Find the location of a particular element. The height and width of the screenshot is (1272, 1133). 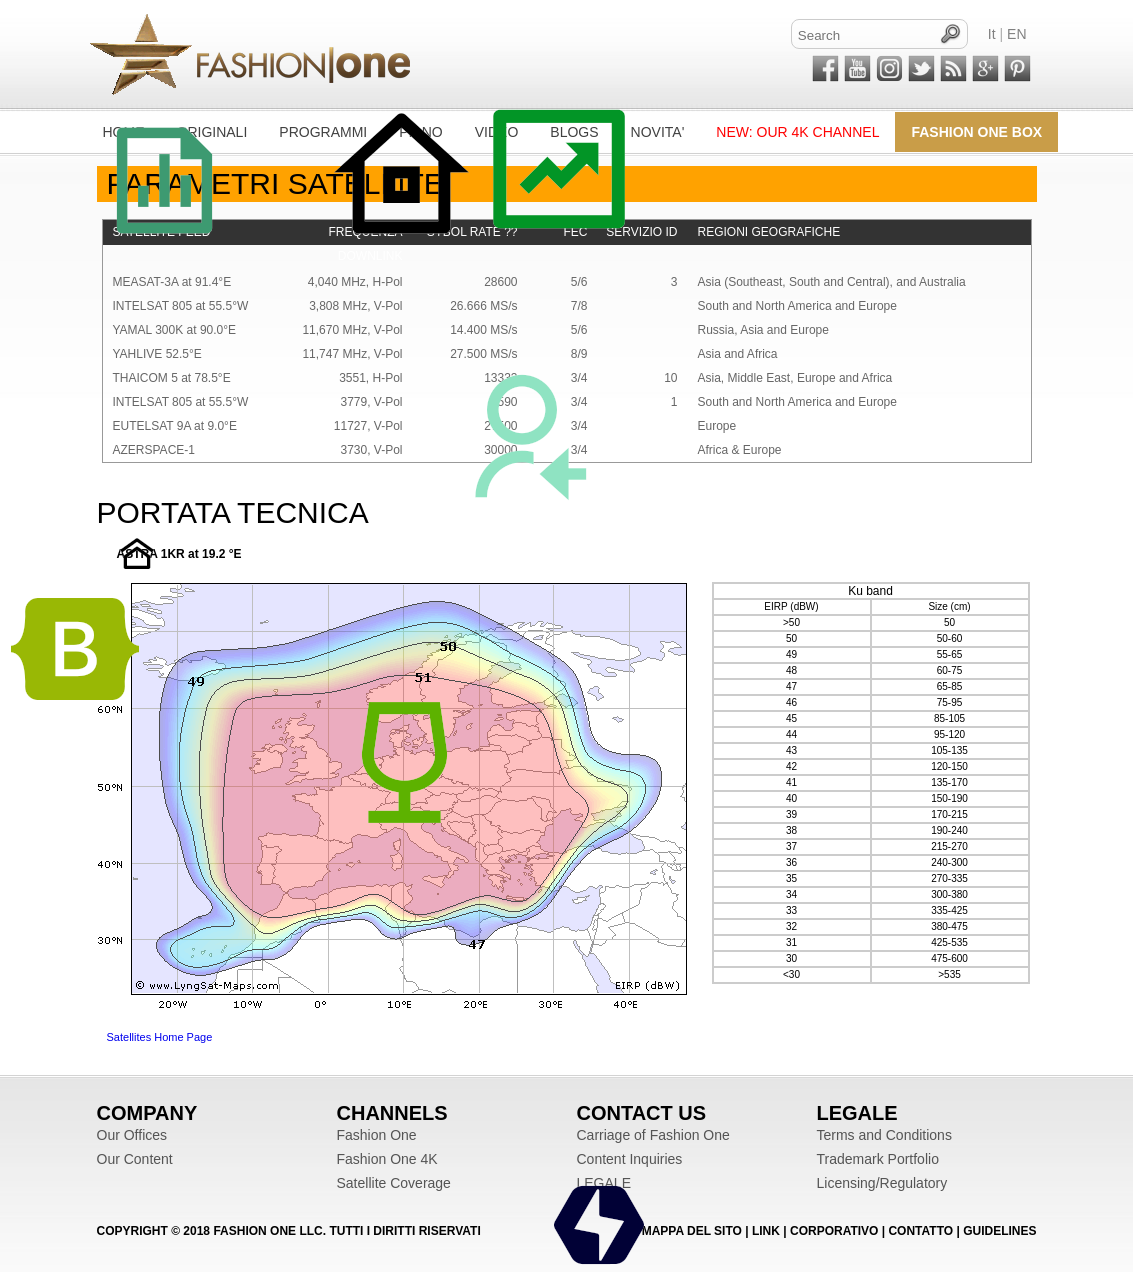

view financial growth or investment performance is located at coordinates (559, 169).